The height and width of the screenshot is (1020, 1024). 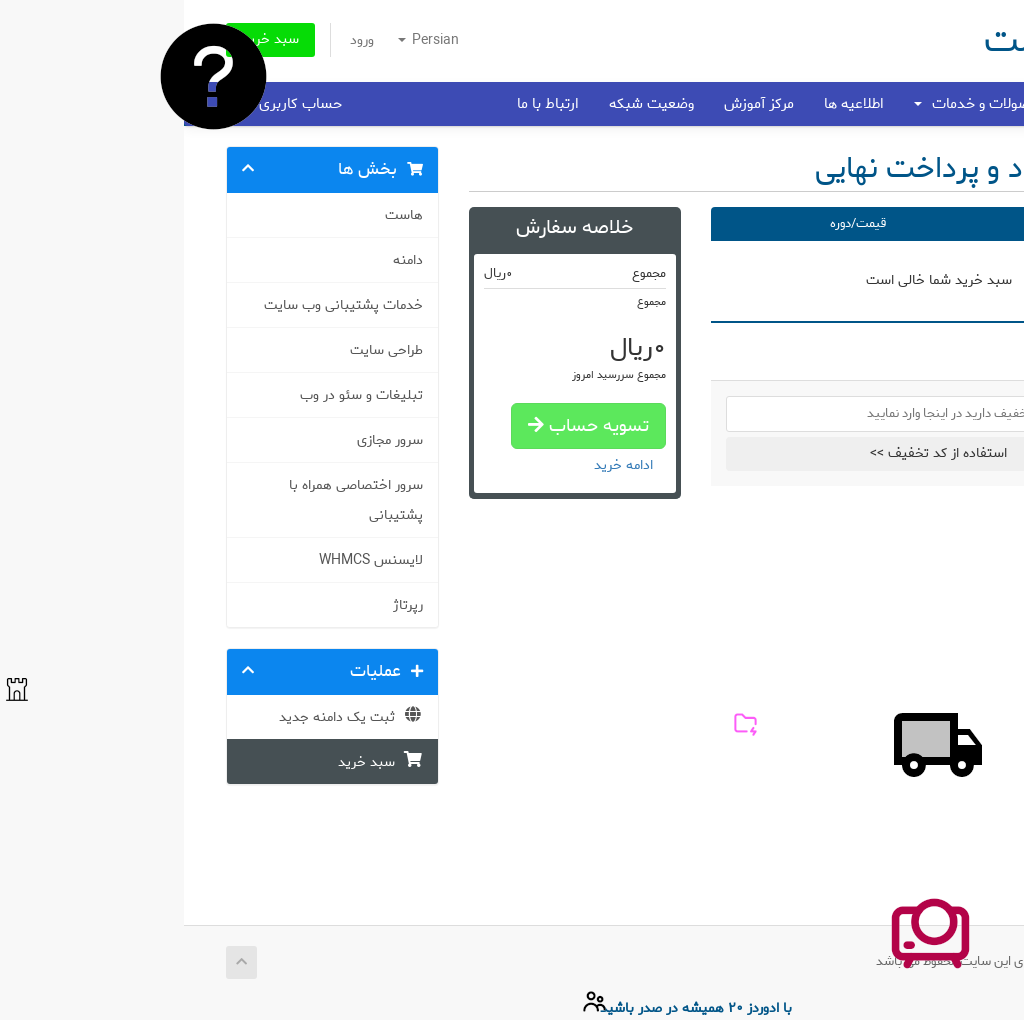 I want to click on view contacts or friends list, so click(x=594, y=1001).